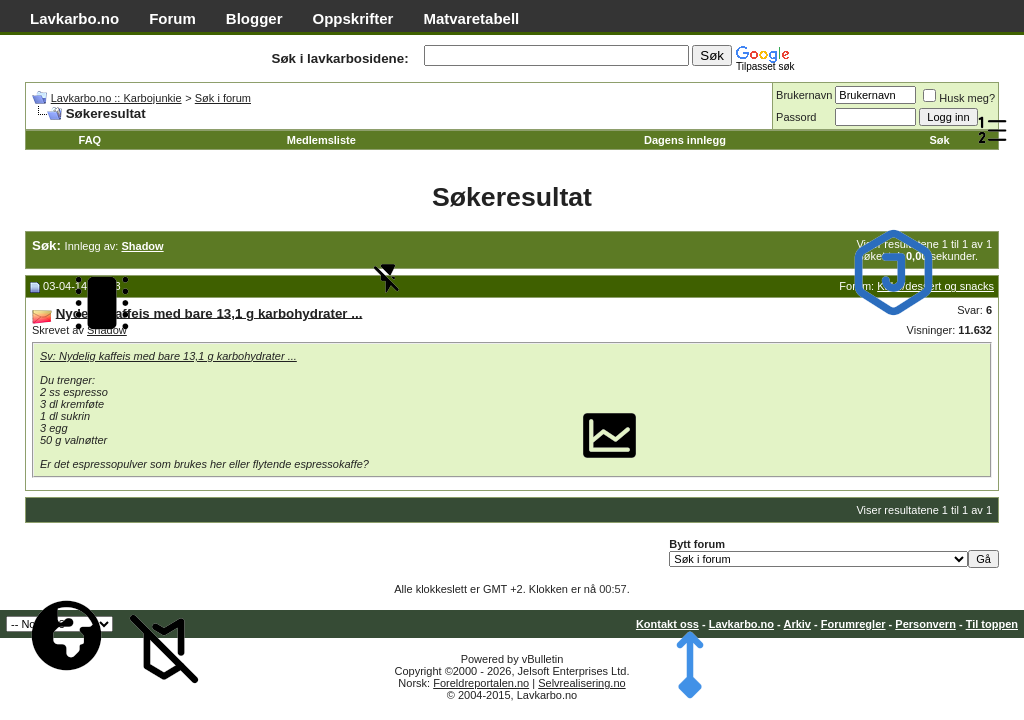  I want to click on view analytics or performance data, so click(609, 435).